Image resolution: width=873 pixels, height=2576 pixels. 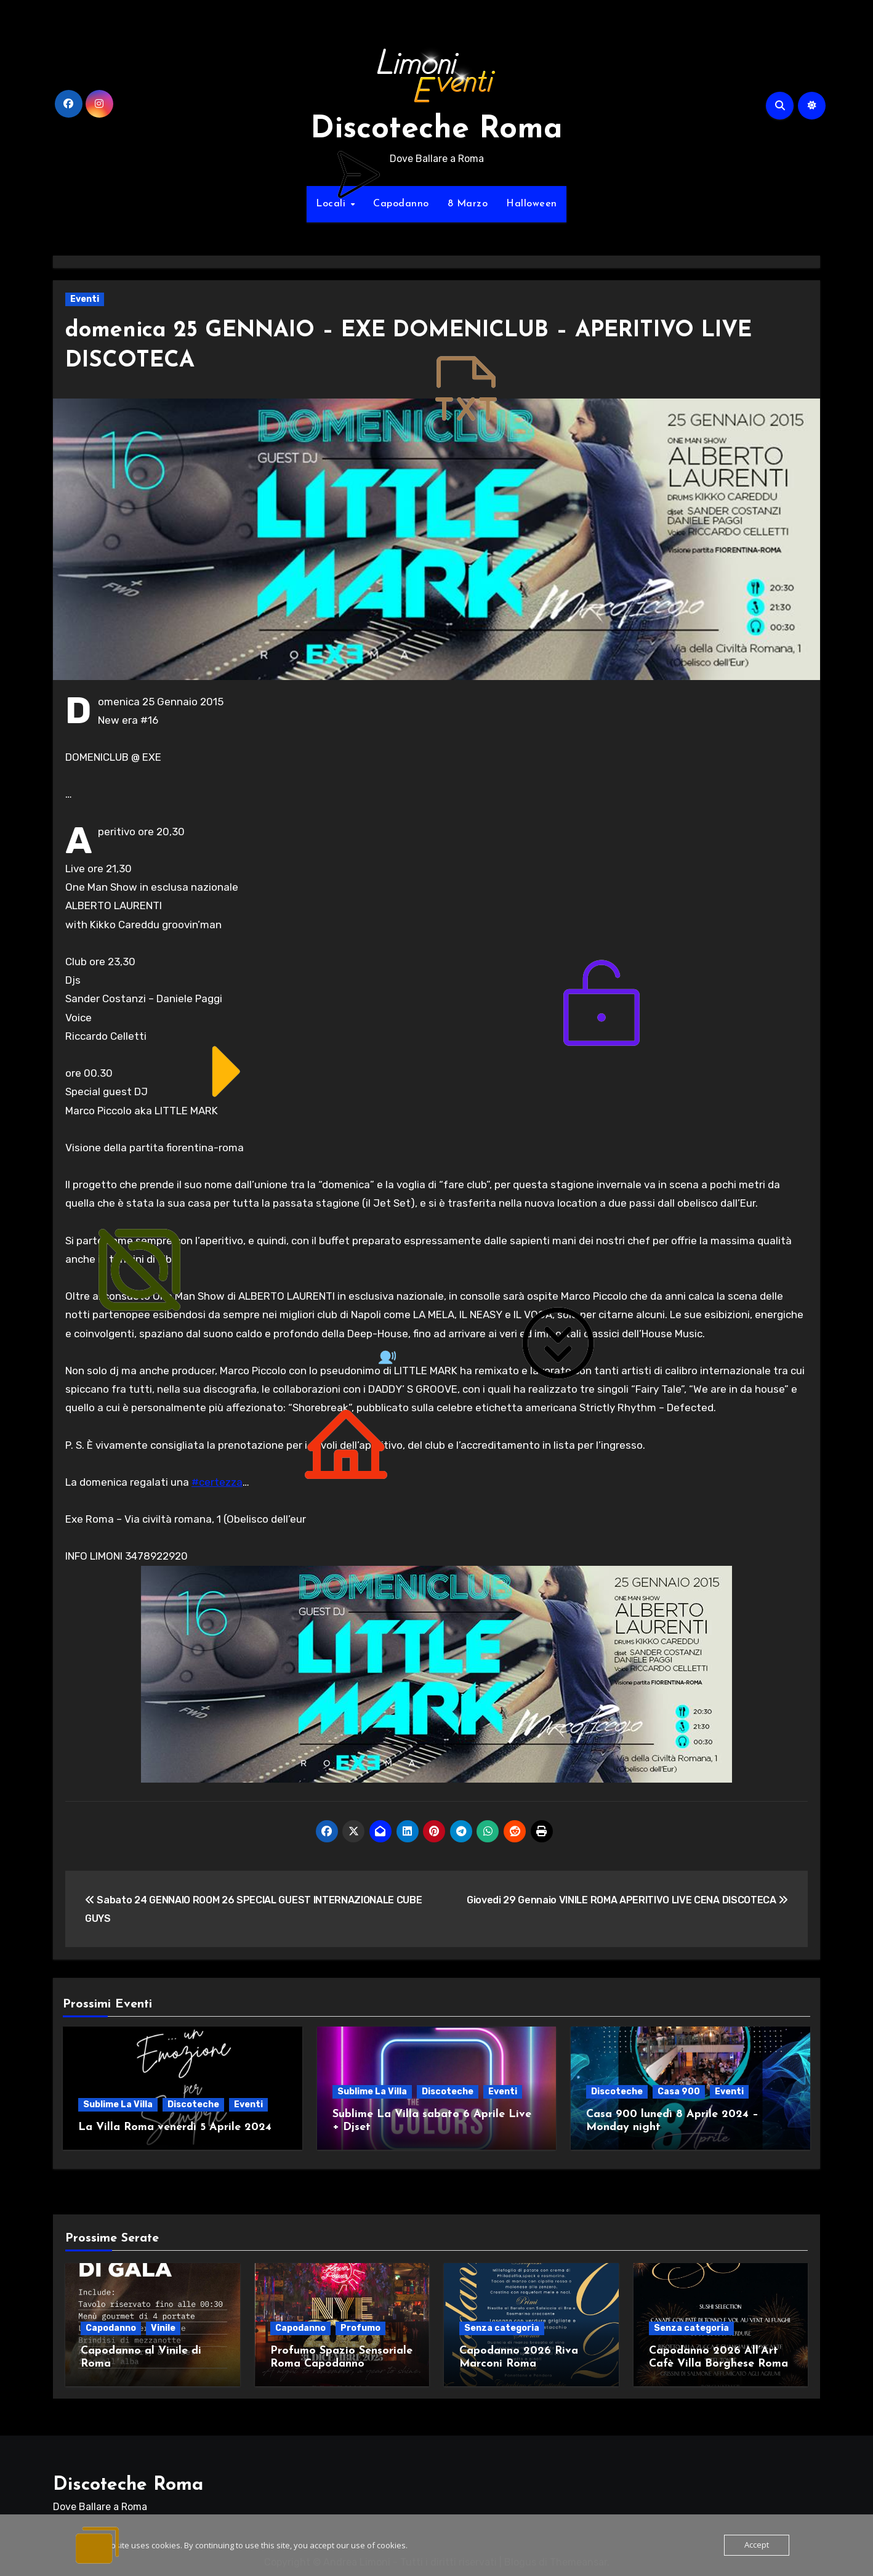 What do you see at coordinates (558, 1343) in the screenshot?
I see `expand all content below` at bounding box center [558, 1343].